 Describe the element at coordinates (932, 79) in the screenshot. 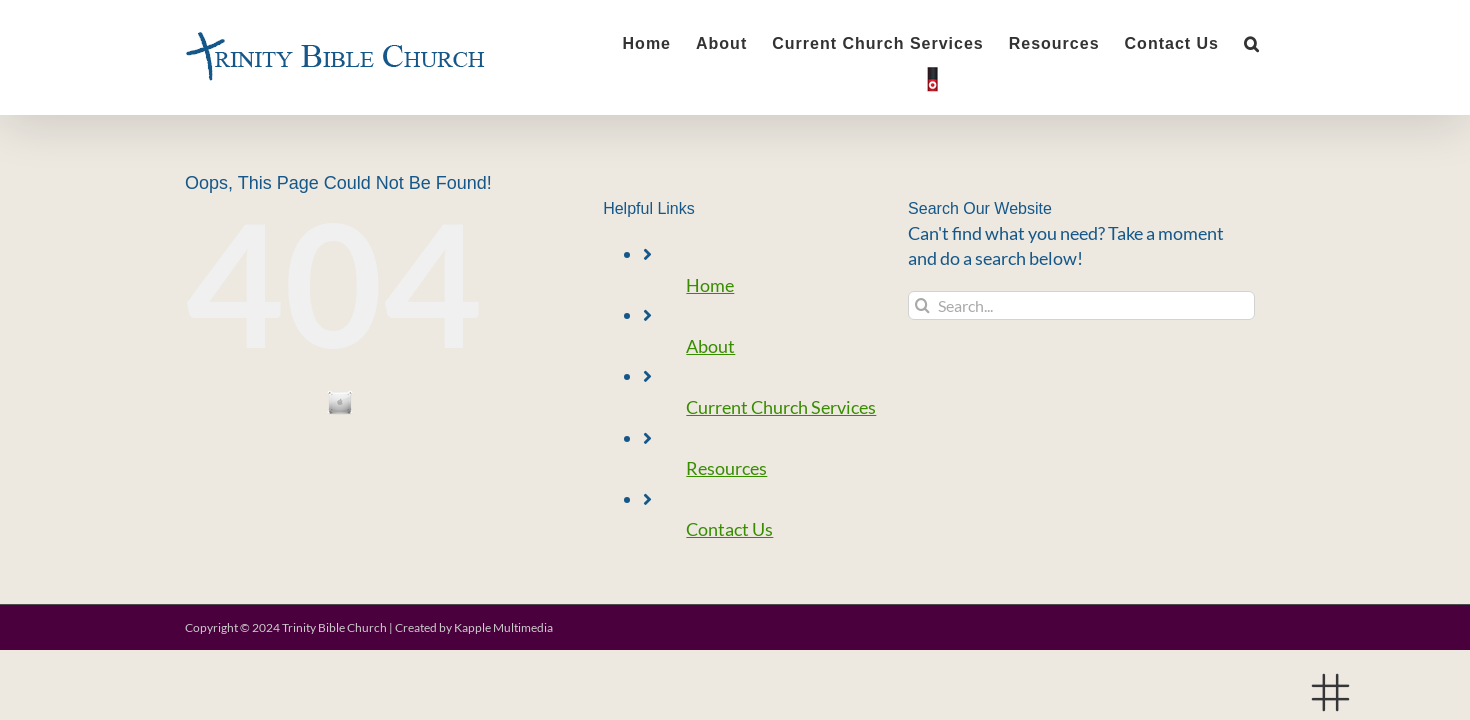

I see `sync music to your iPod nano` at that location.